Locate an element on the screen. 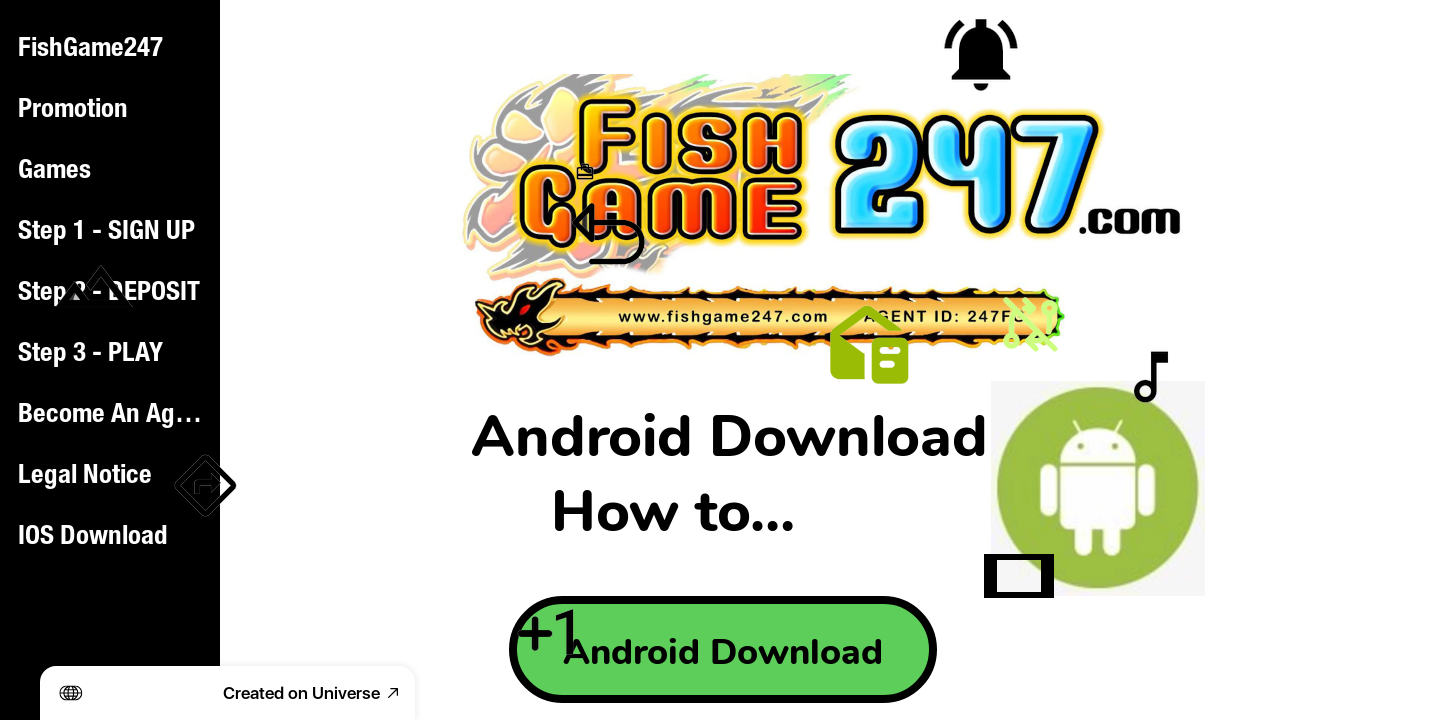 The height and width of the screenshot is (720, 1440). switch to landscape orientation mode is located at coordinates (1019, 576).